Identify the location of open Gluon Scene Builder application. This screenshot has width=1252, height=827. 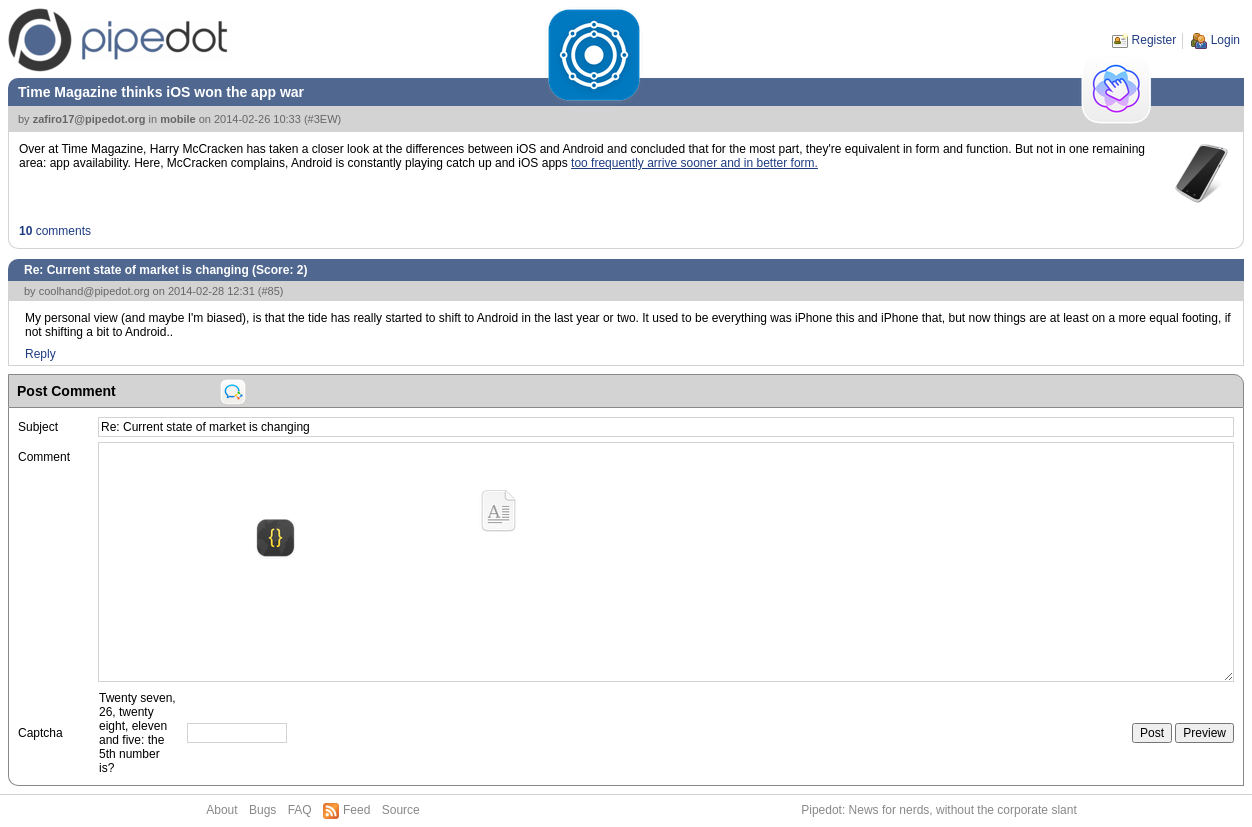
(1114, 89).